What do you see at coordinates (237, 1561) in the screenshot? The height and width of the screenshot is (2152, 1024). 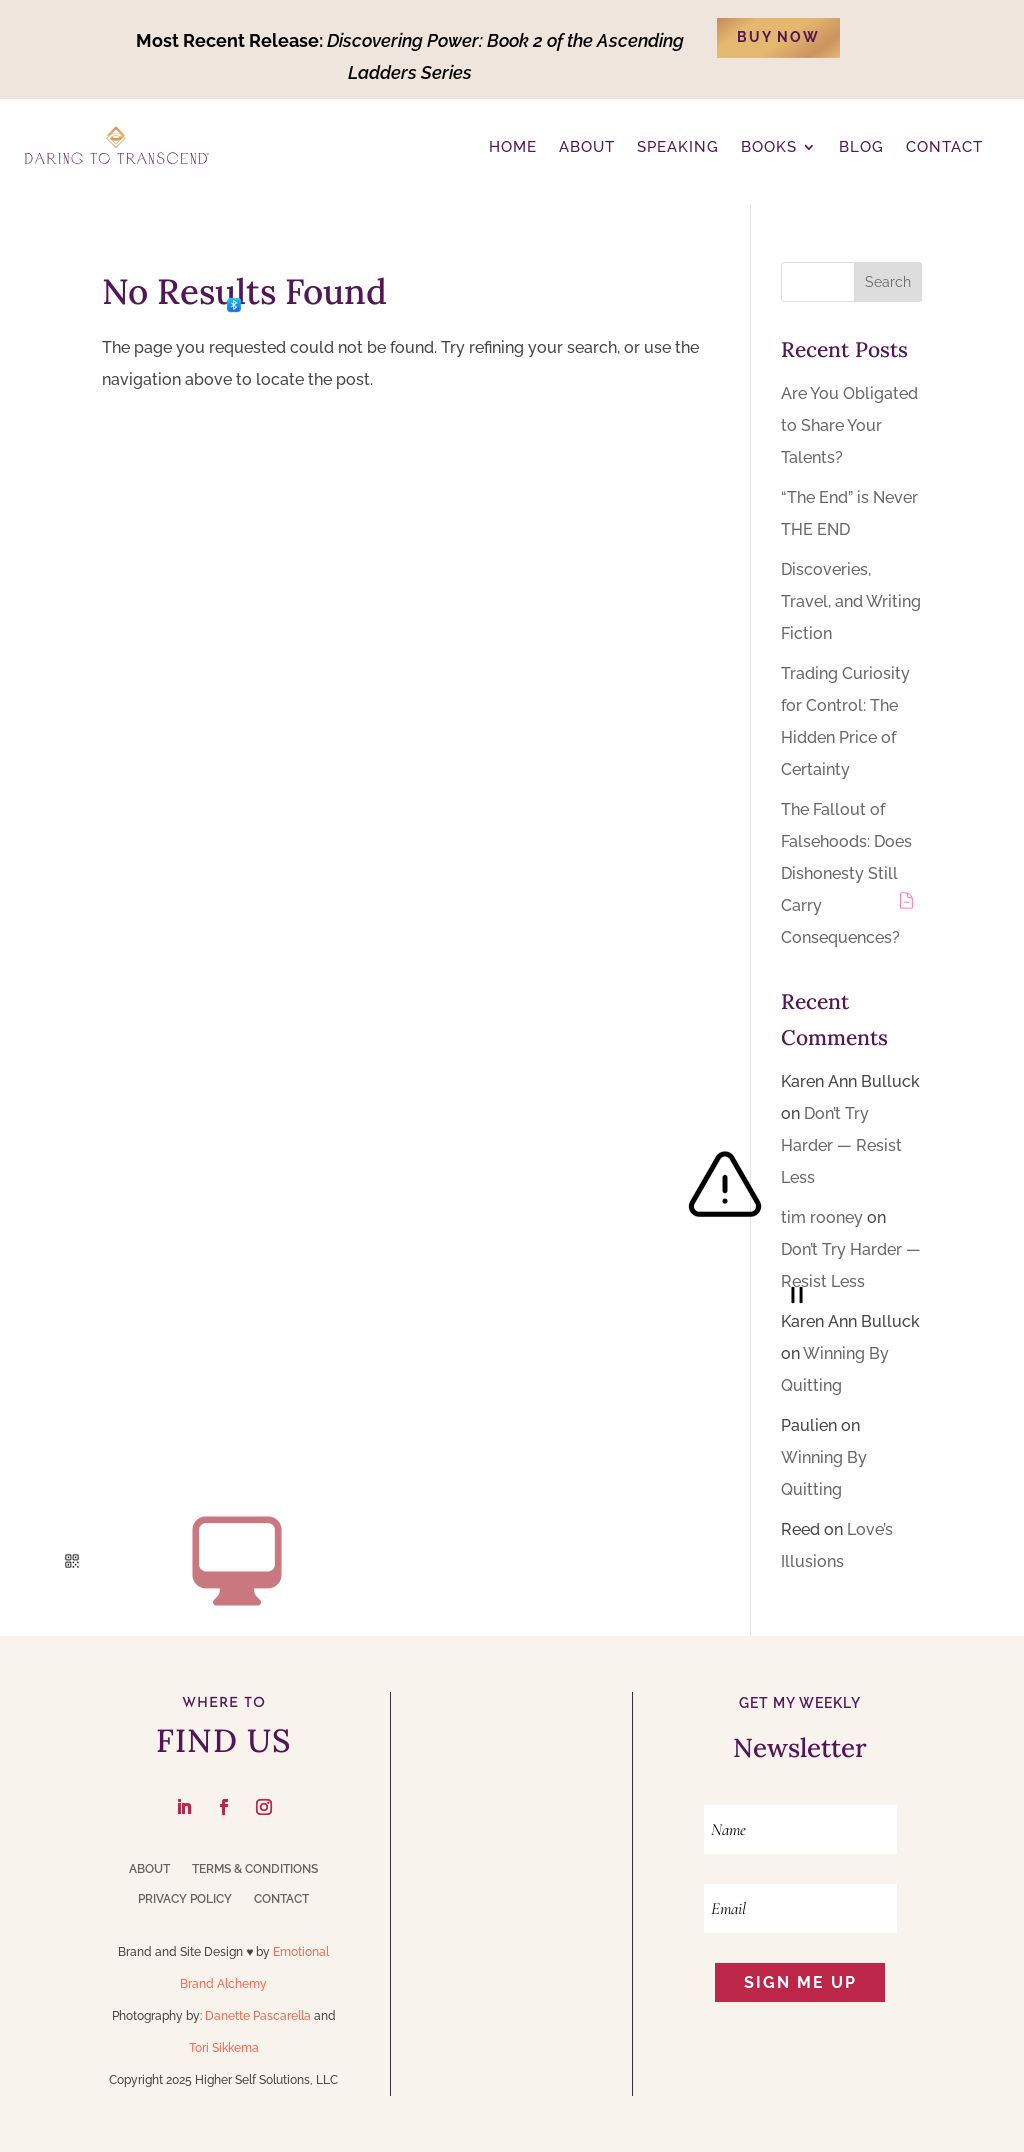 I see `access desktop or computer settings` at bounding box center [237, 1561].